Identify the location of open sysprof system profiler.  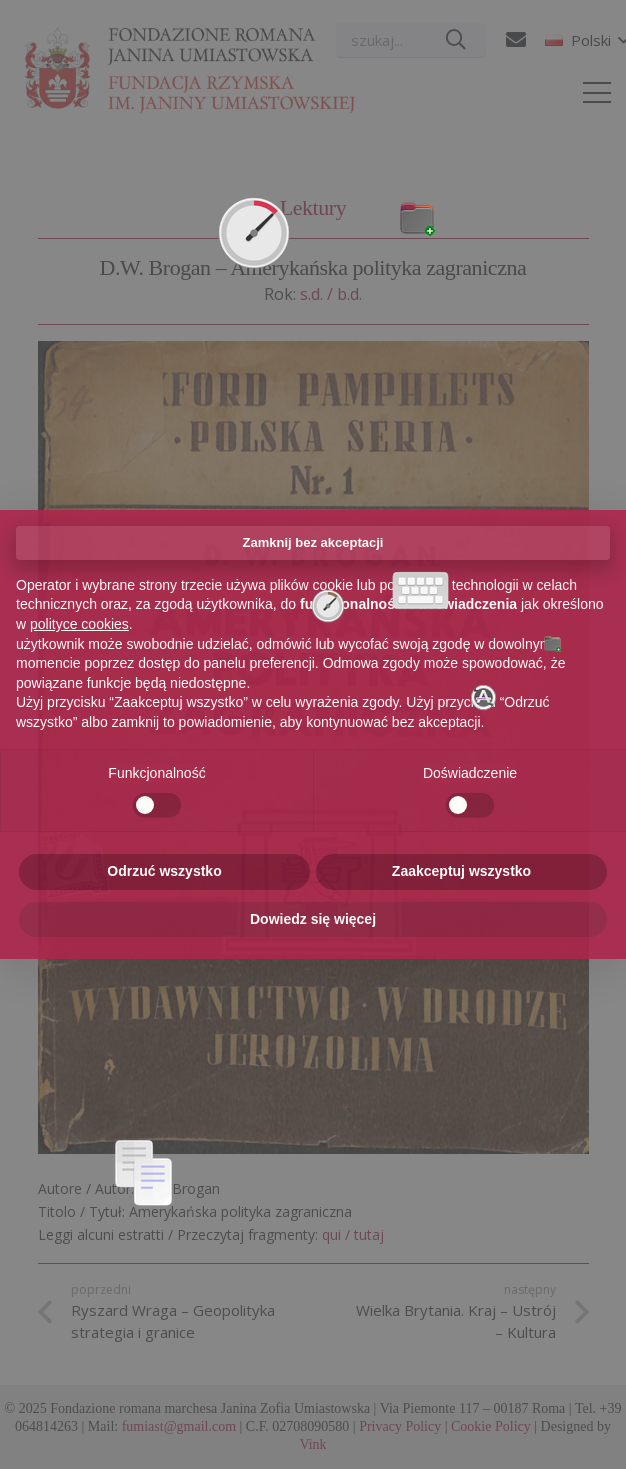
(328, 606).